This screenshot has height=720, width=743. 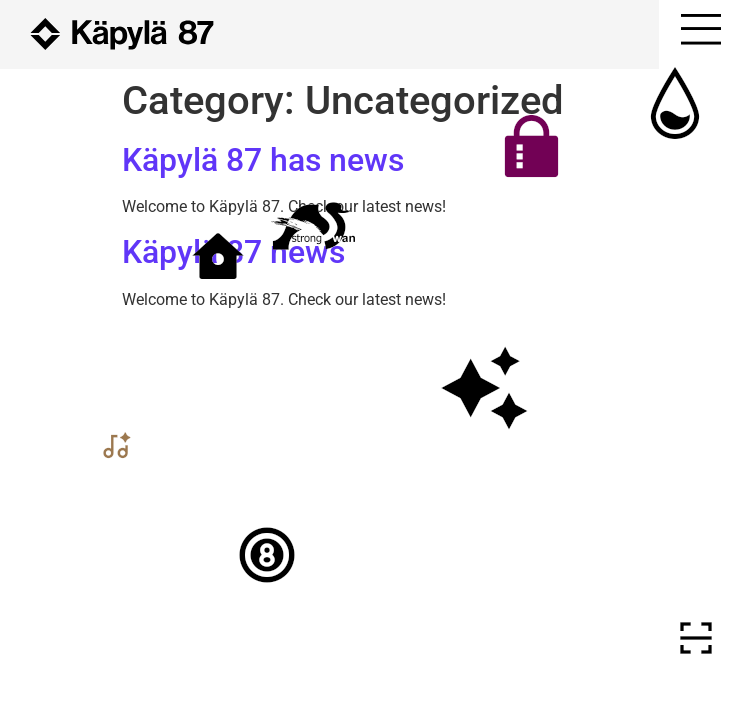 What do you see at coordinates (675, 103) in the screenshot?
I see `open rainmeter desktop customization application` at bounding box center [675, 103].